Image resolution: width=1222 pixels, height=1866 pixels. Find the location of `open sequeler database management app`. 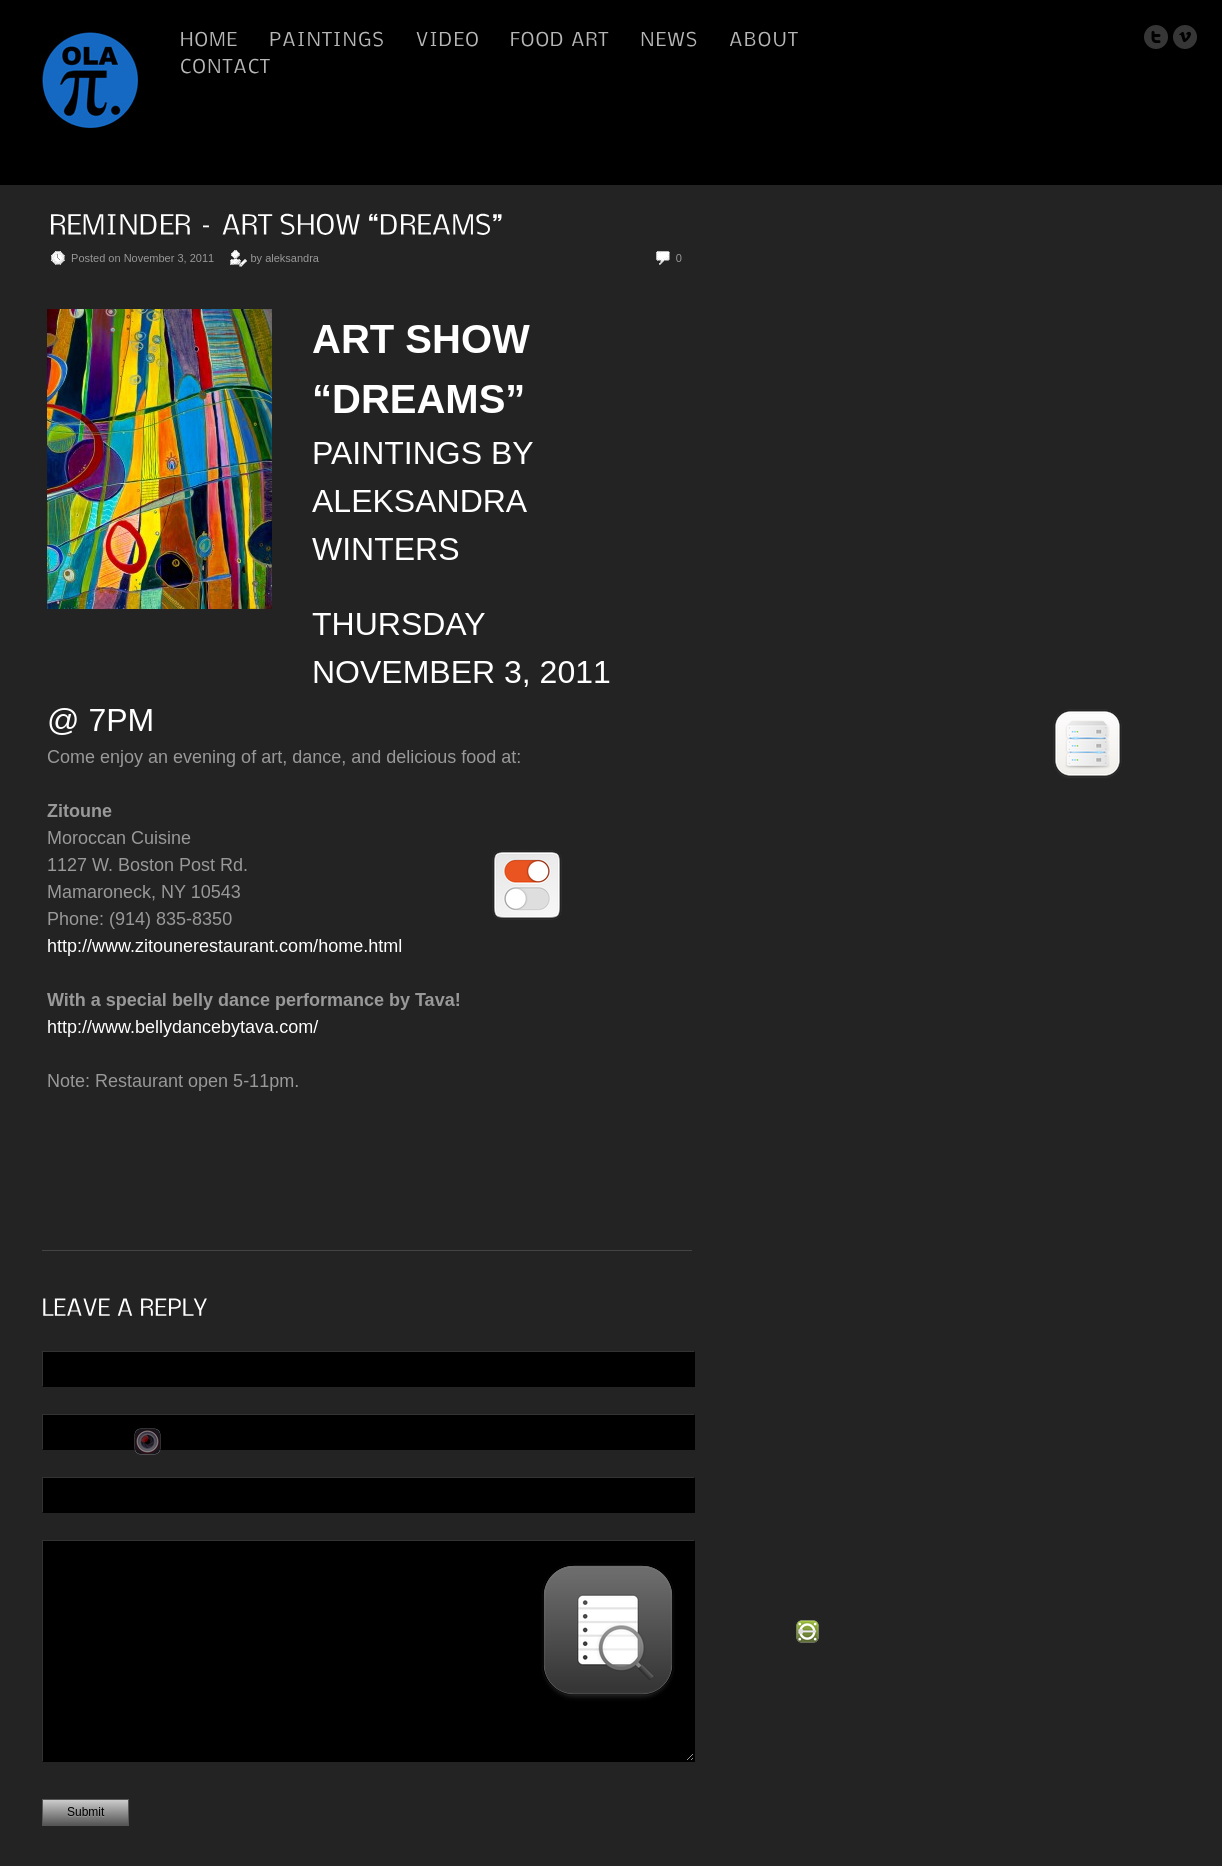

open sequeler database management app is located at coordinates (1087, 743).